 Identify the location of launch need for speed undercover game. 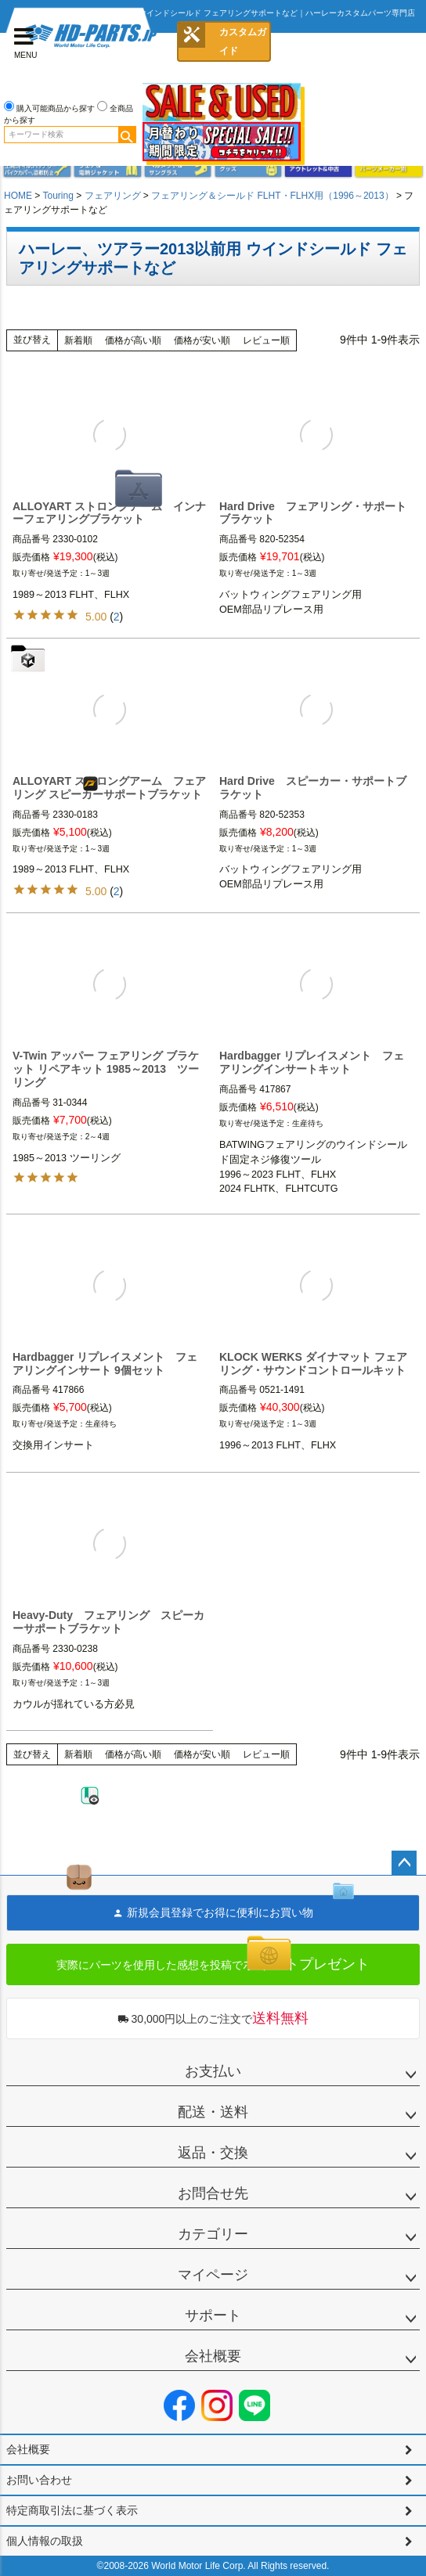
(90, 783).